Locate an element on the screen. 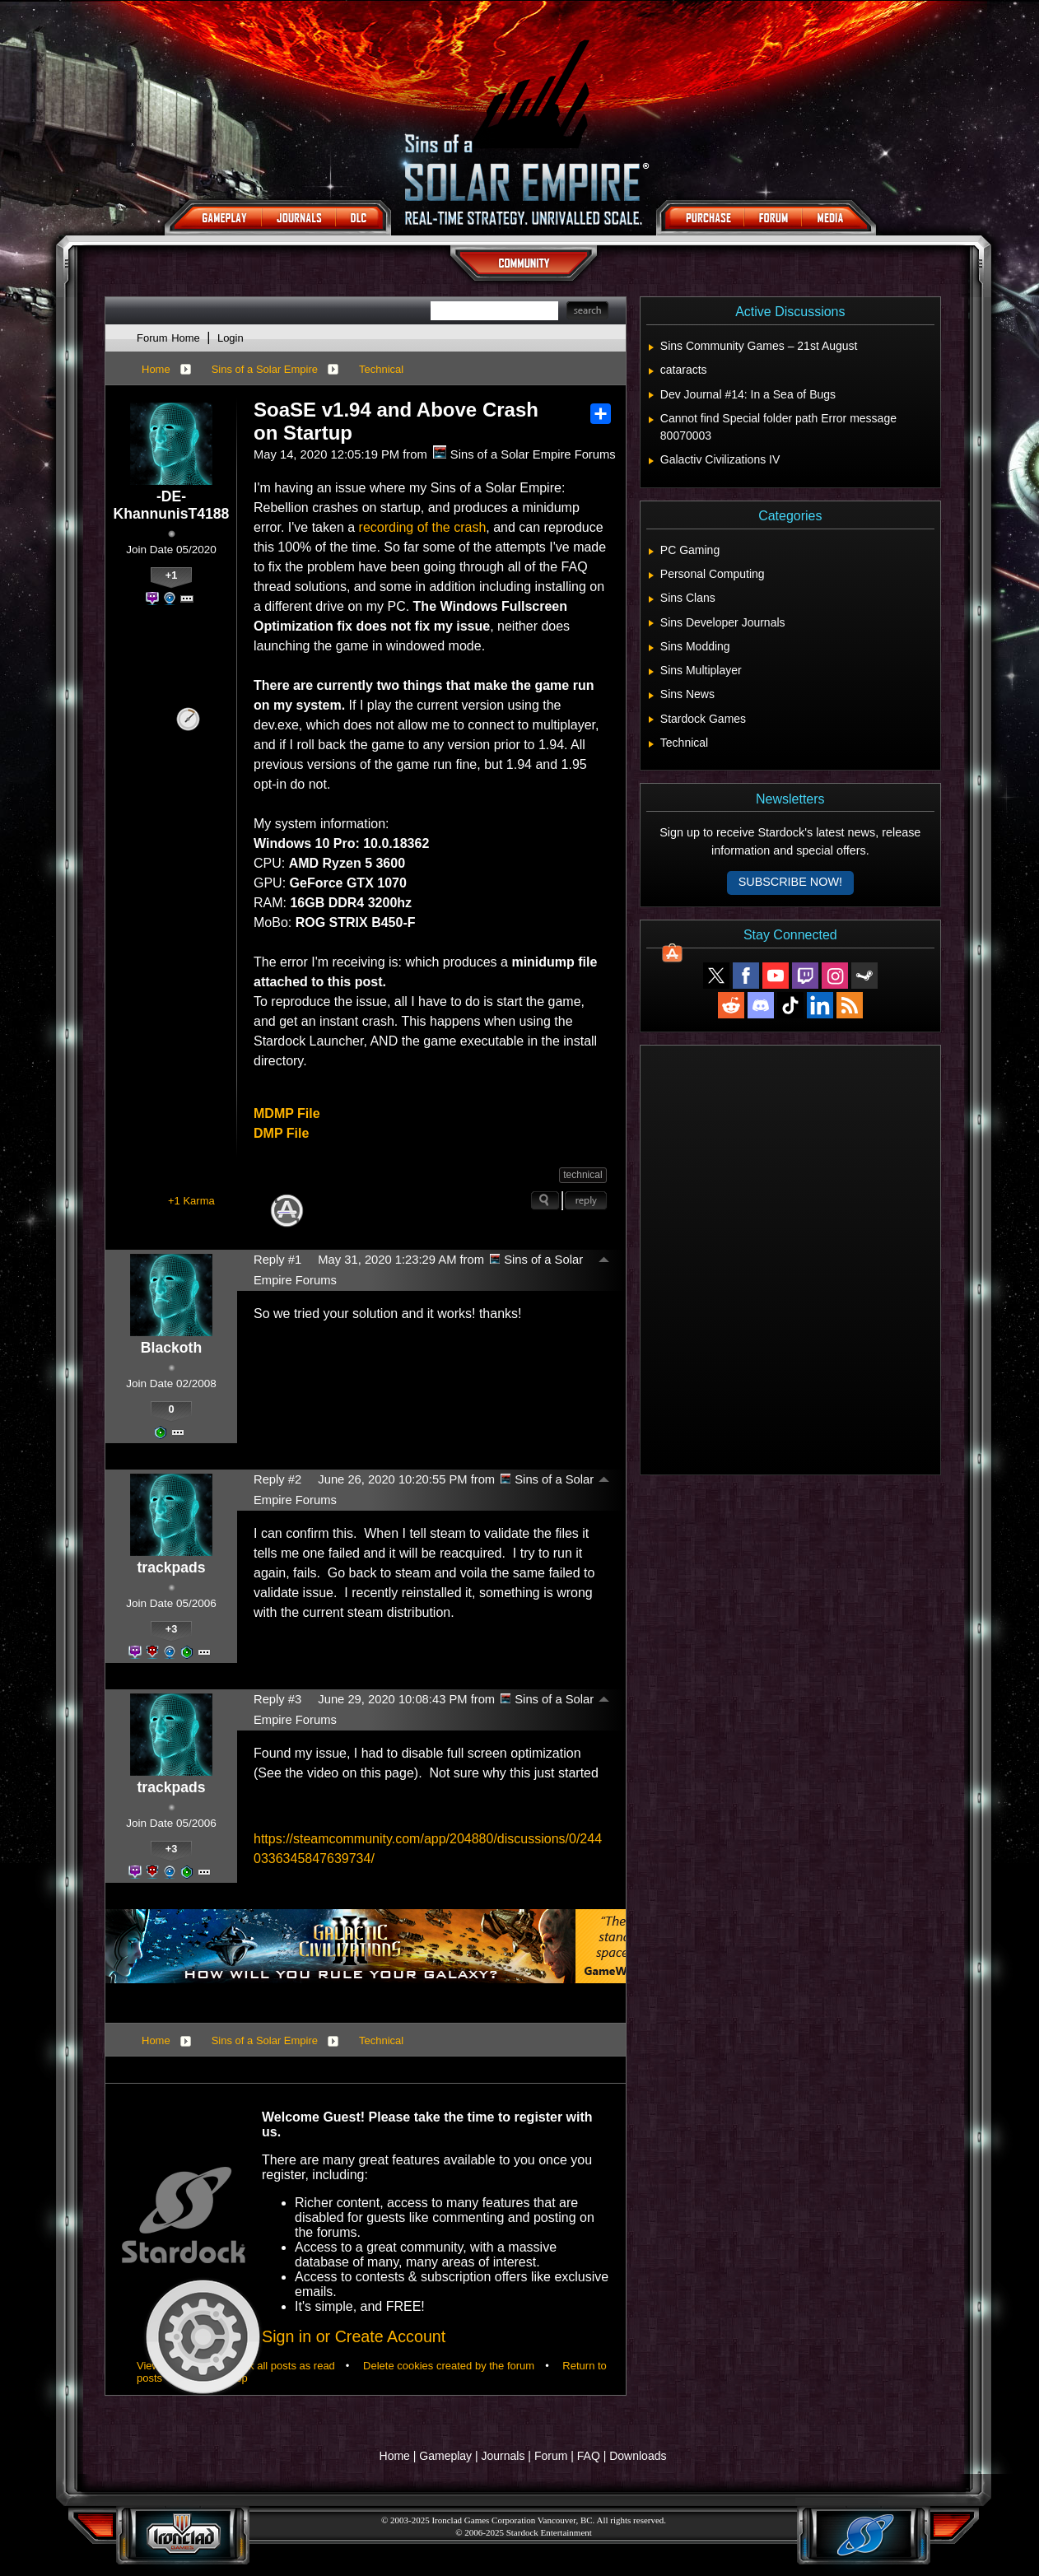  open sysprof system profiler is located at coordinates (188, 719).